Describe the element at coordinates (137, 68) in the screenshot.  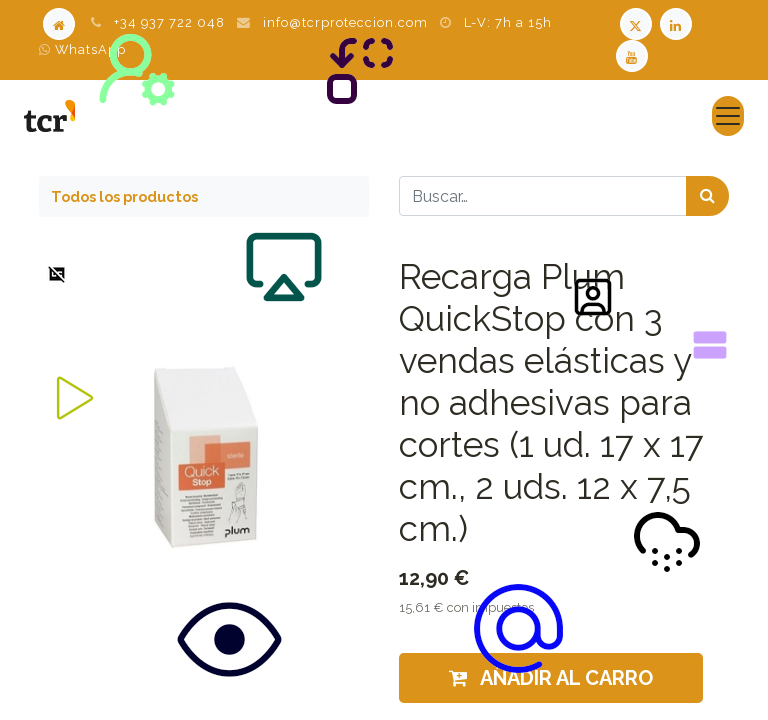
I see `access user account settings` at that location.